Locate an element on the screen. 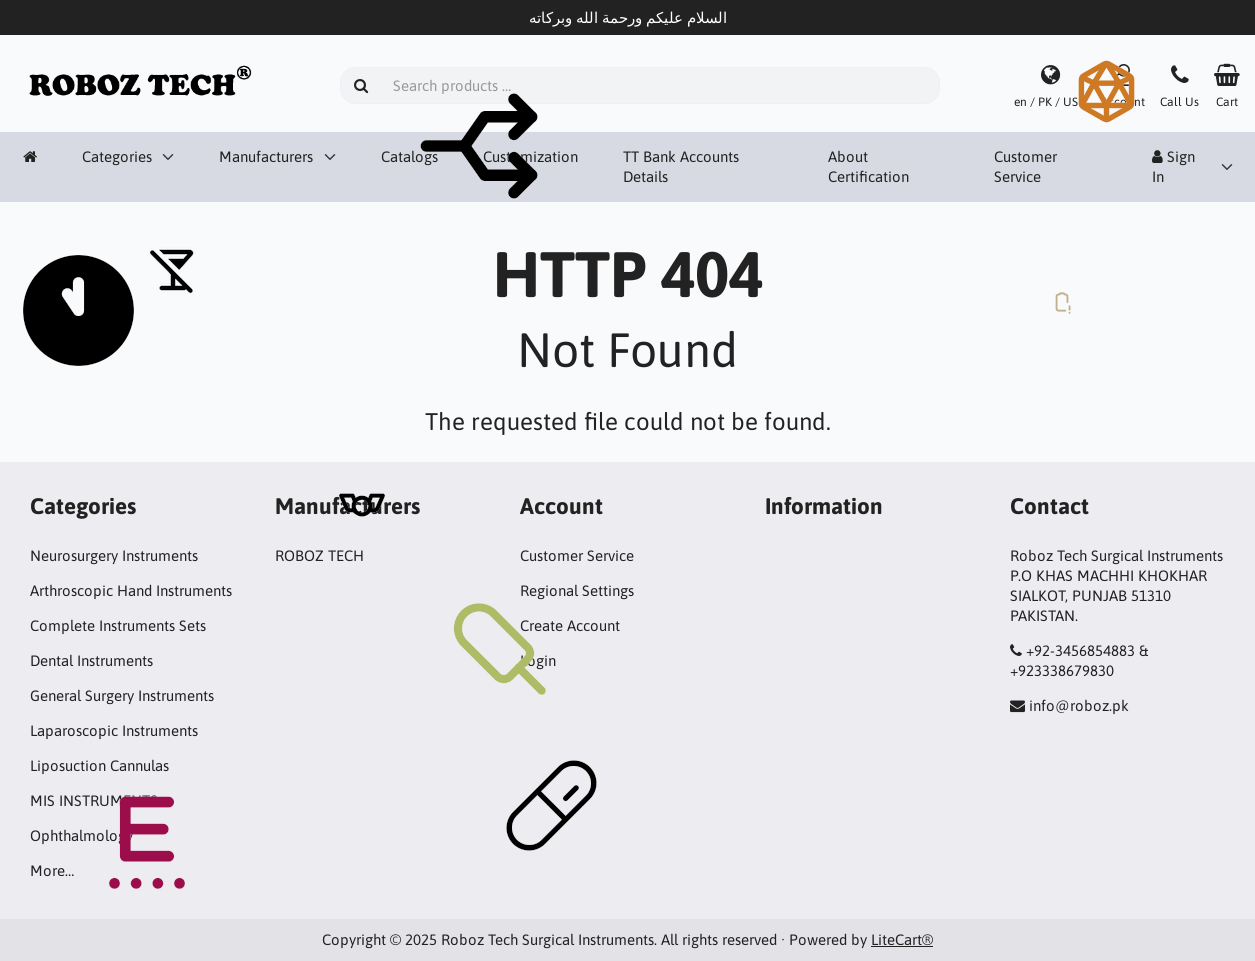 The width and height of the screenshot is (1255, 961). access frozen treats or dessert options is located at coordinates (500, 649).